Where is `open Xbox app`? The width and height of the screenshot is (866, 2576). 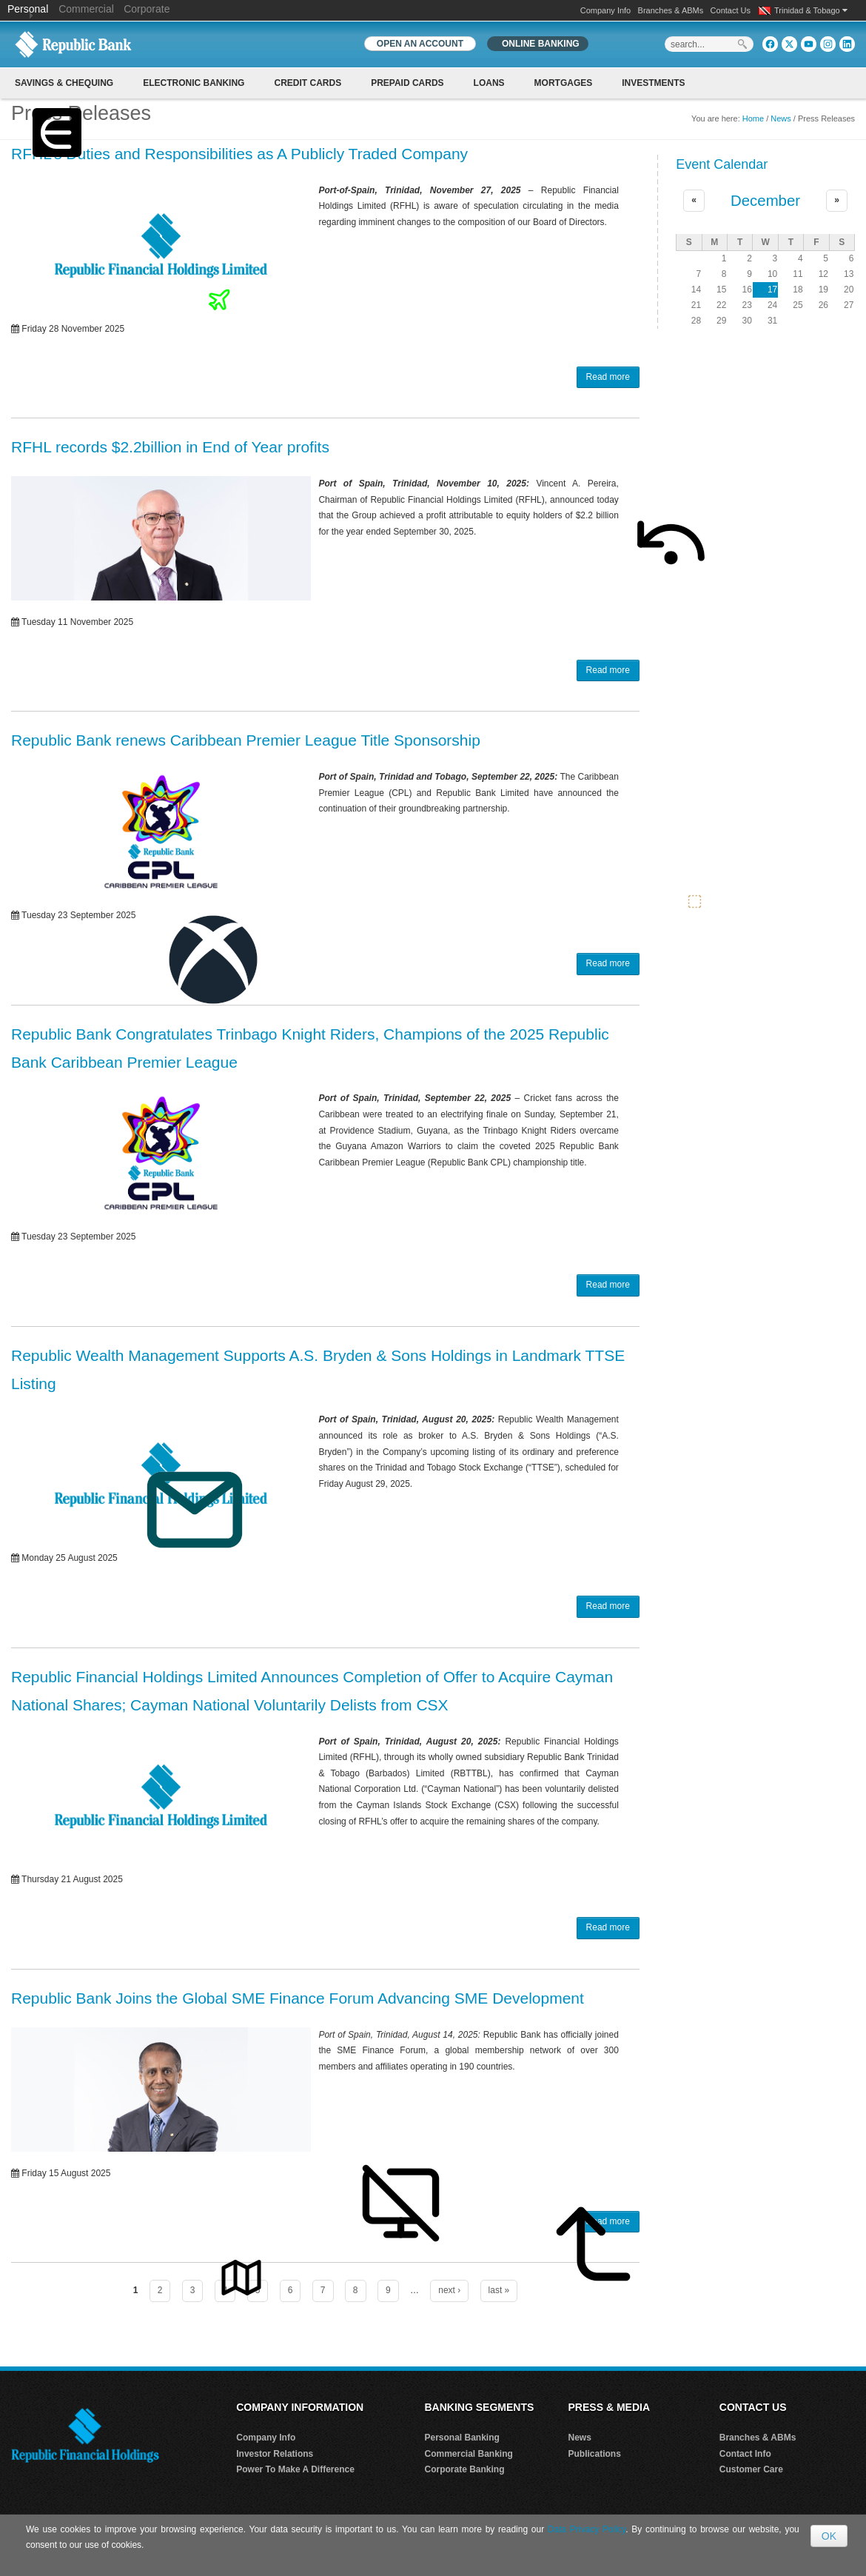
open Xbox app is located at coordinates (213, 960).